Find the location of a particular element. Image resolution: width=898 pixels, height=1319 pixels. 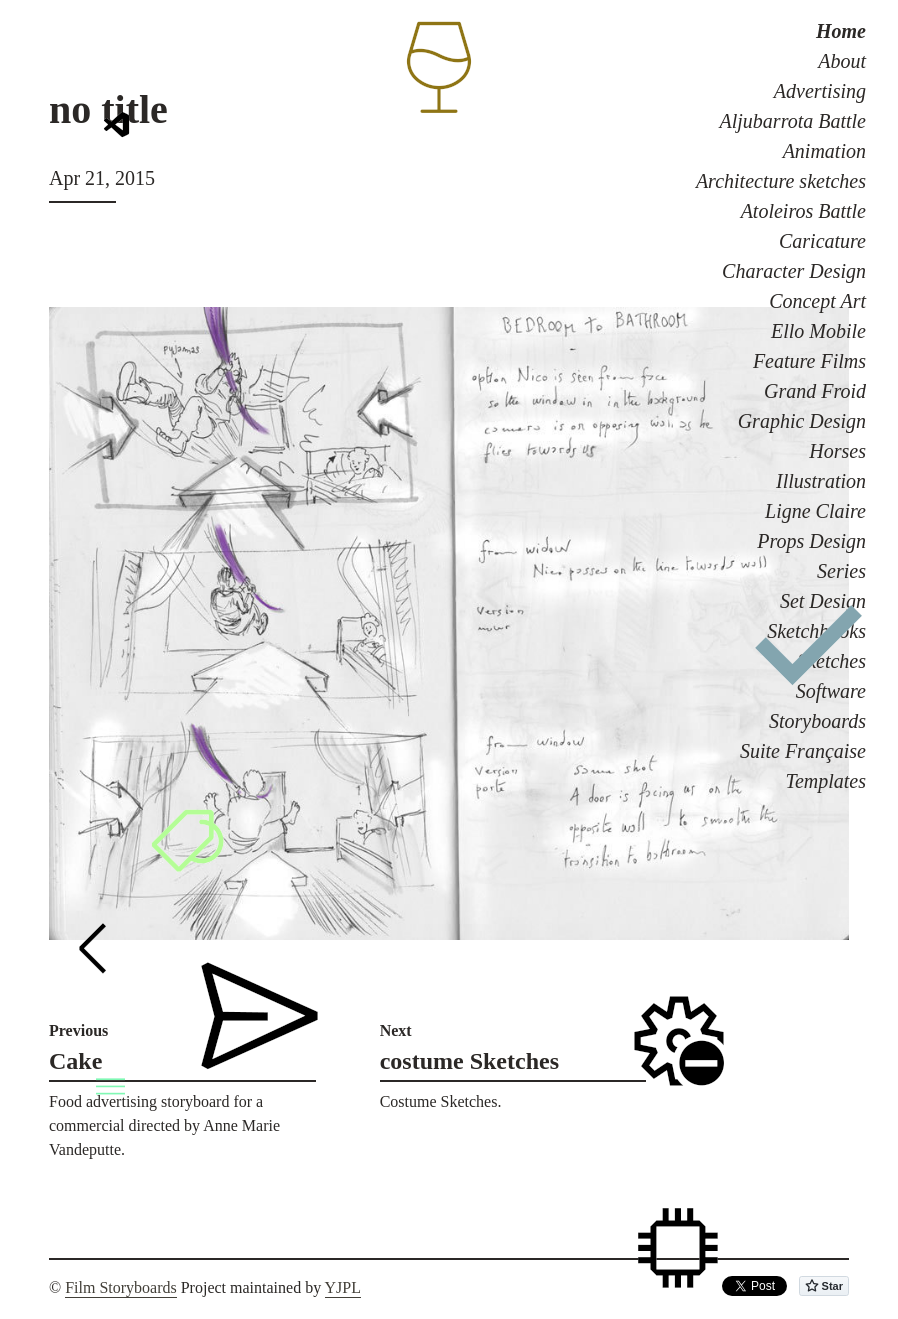

browse wine selection is located at coordinates (439, 64).